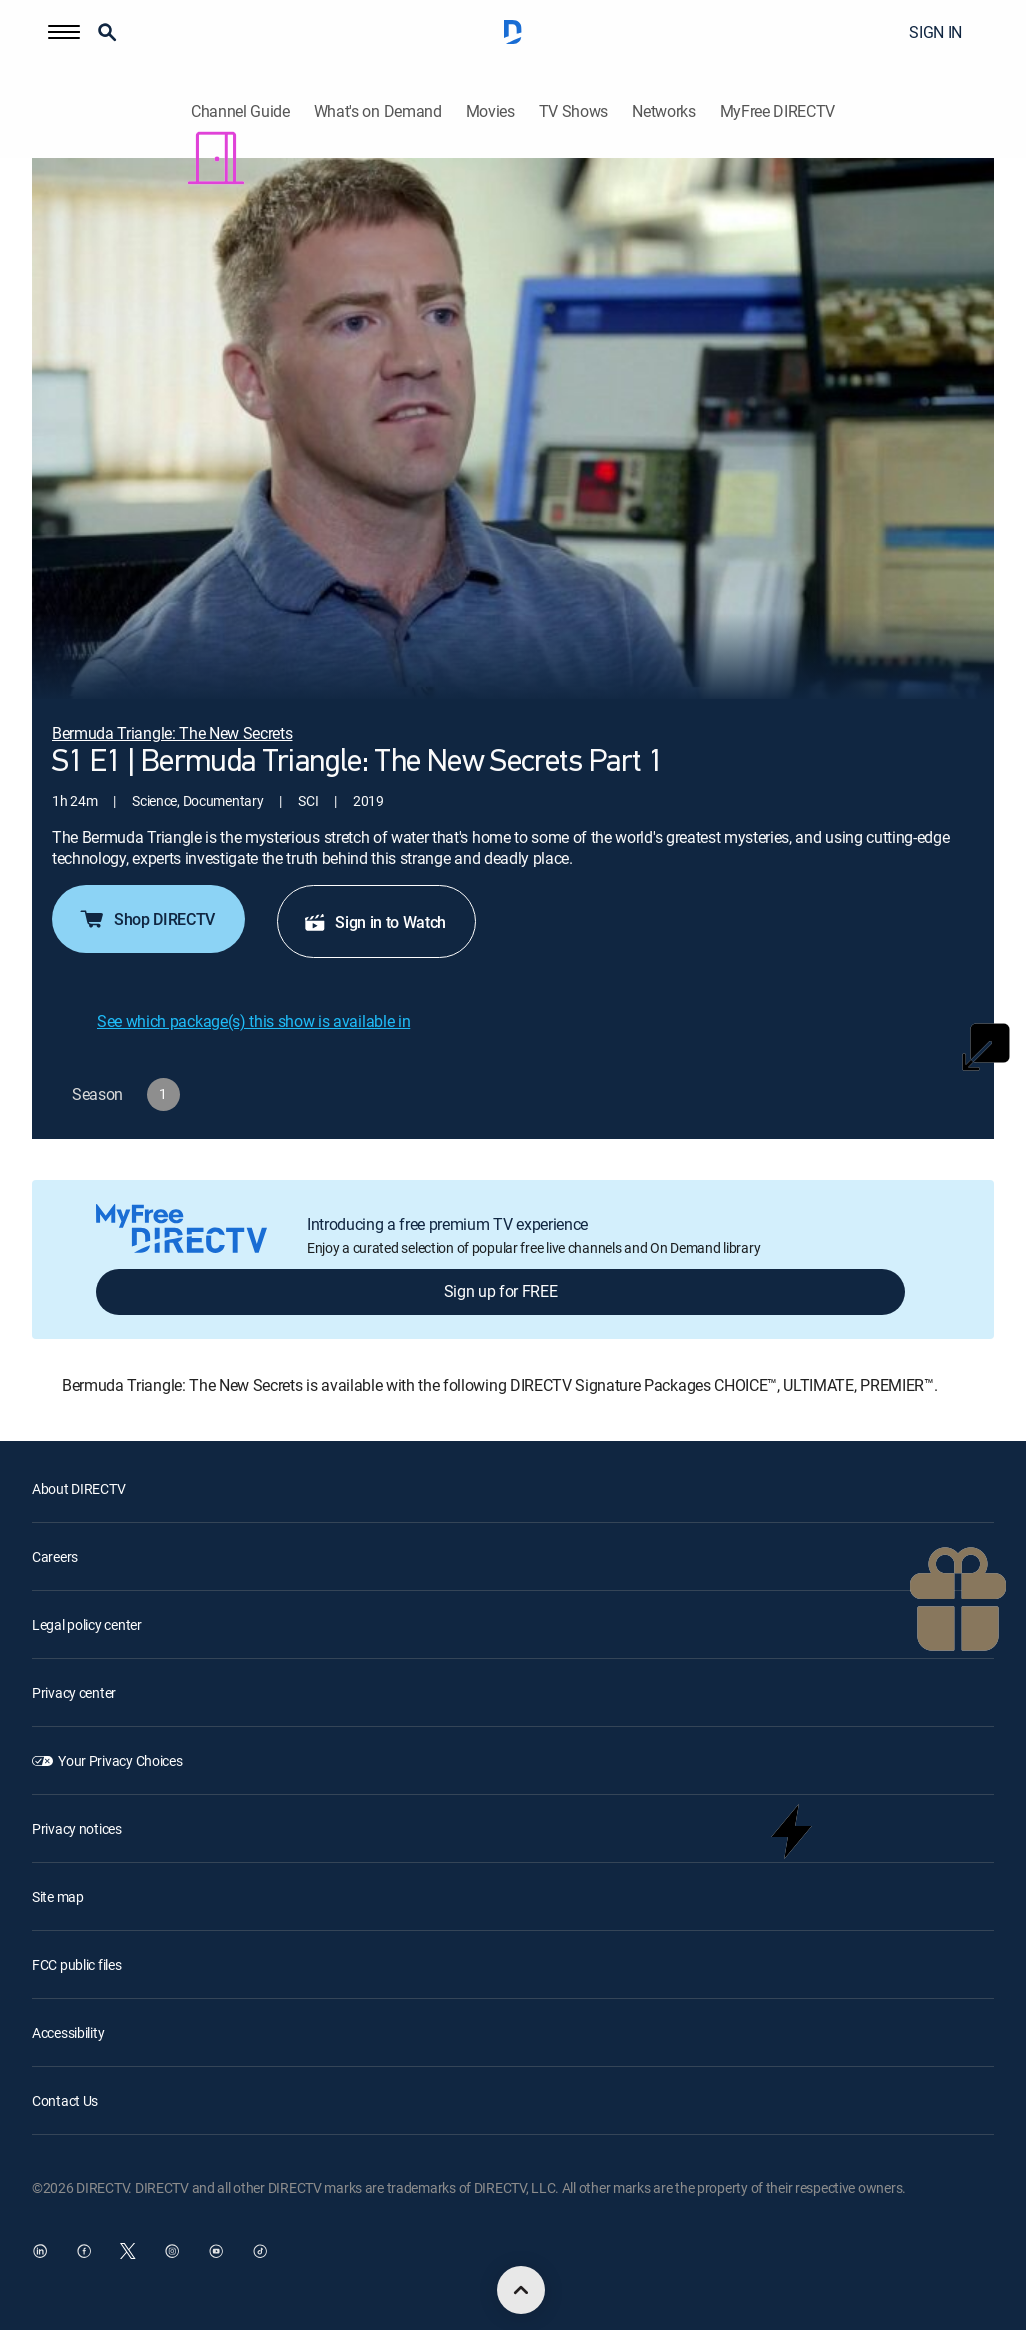  What do you see at coordinates (791, 1831) in the screenshot?
I see `toggle camera flash on or off` at bounding box center [791, 1831].